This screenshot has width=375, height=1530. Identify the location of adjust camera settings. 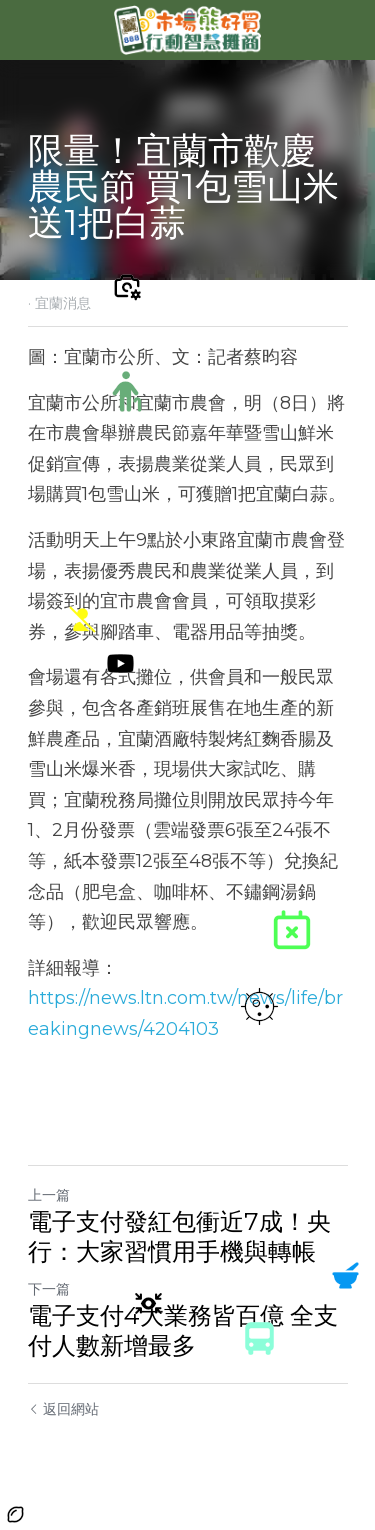
(127, 286).